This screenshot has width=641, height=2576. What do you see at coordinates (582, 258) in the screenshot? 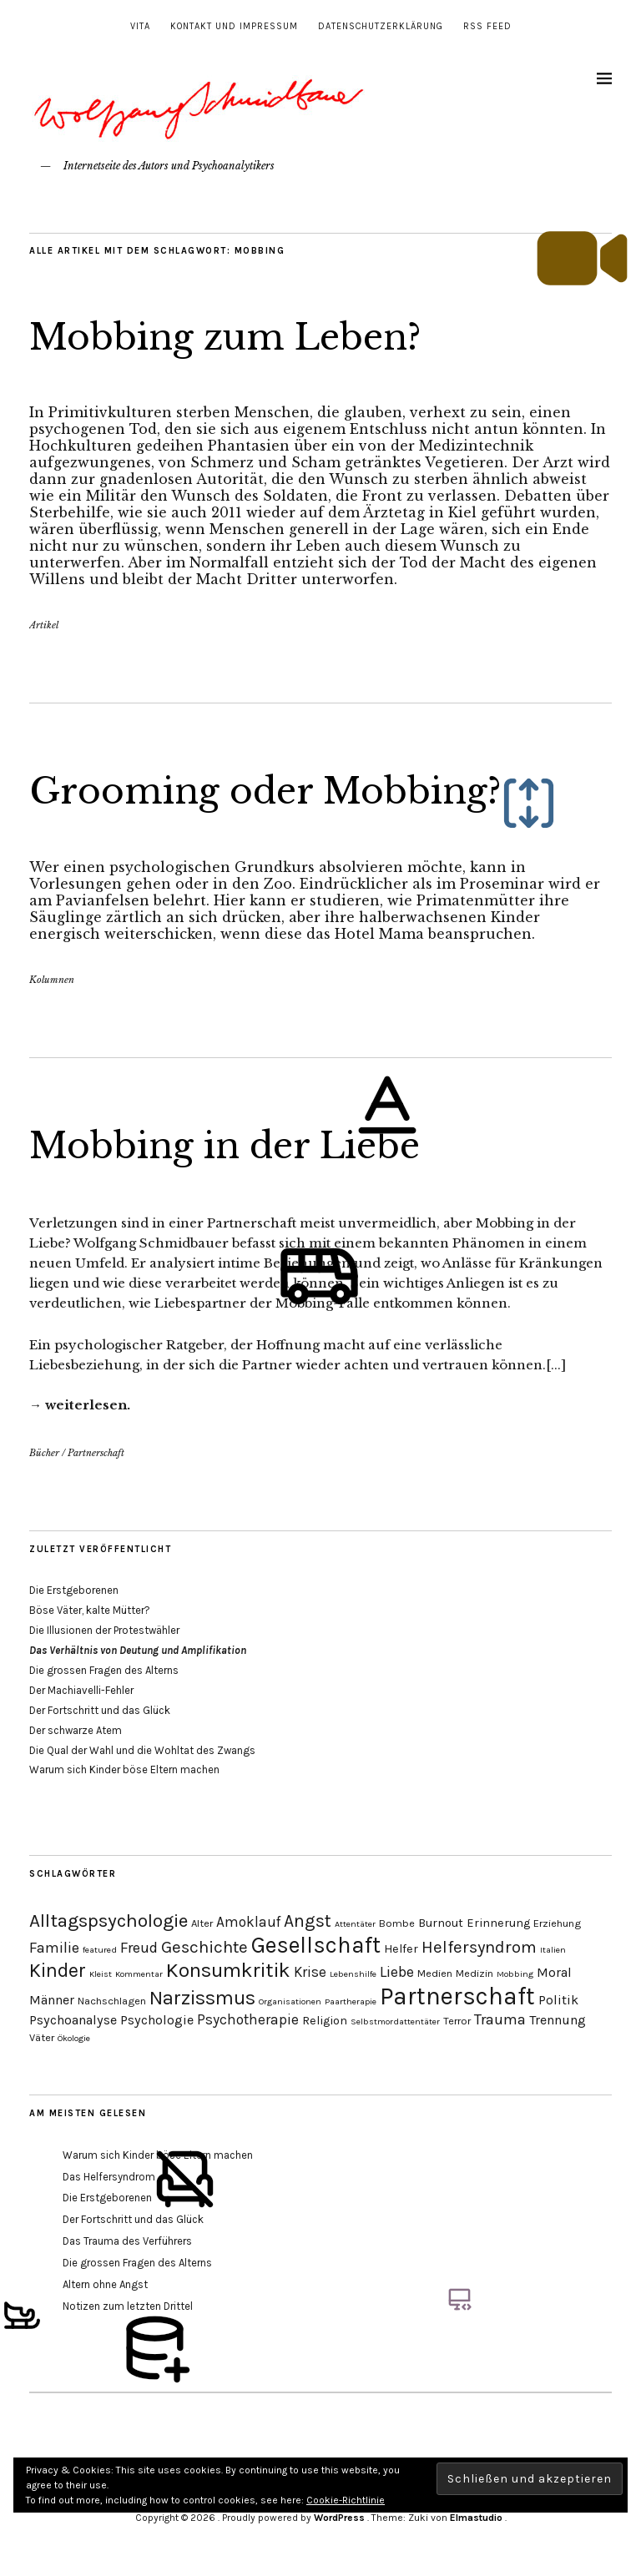
I see `start a video call` at bounding box center [582, 258].